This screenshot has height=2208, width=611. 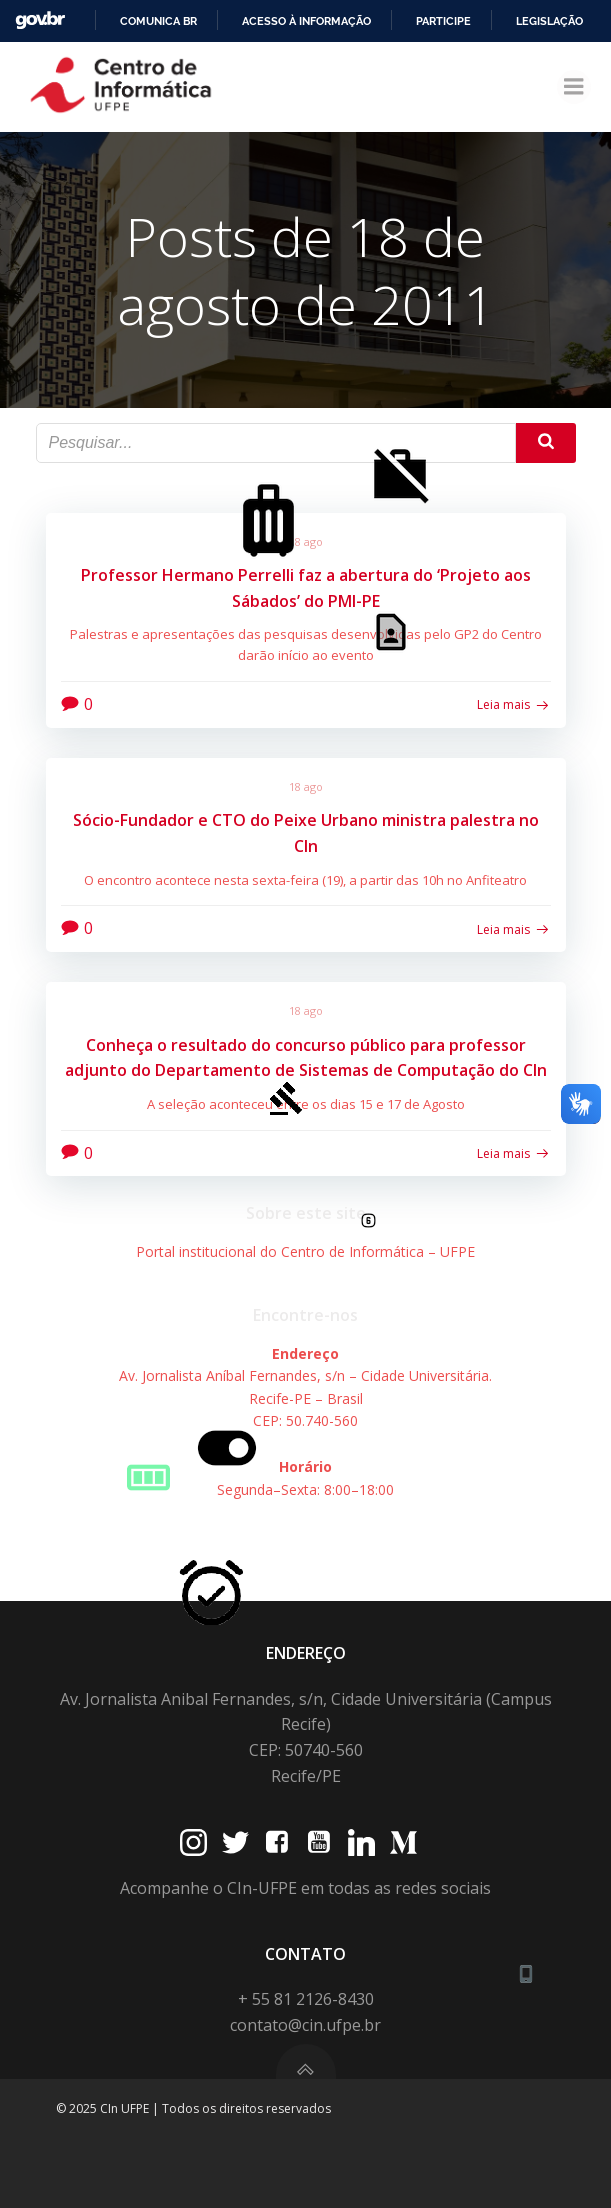 What do you see at coordinates (400, 475) in the screenshot?
I see `indicates work mode is disabled` at bounding box center [400, 475].